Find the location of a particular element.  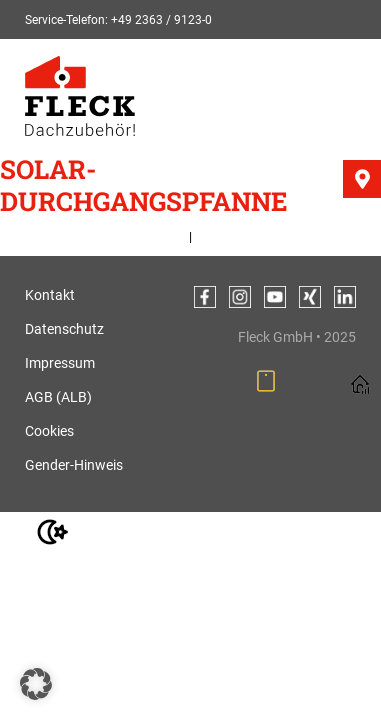

smart home connectivity status is located at coordinates (360, 384).